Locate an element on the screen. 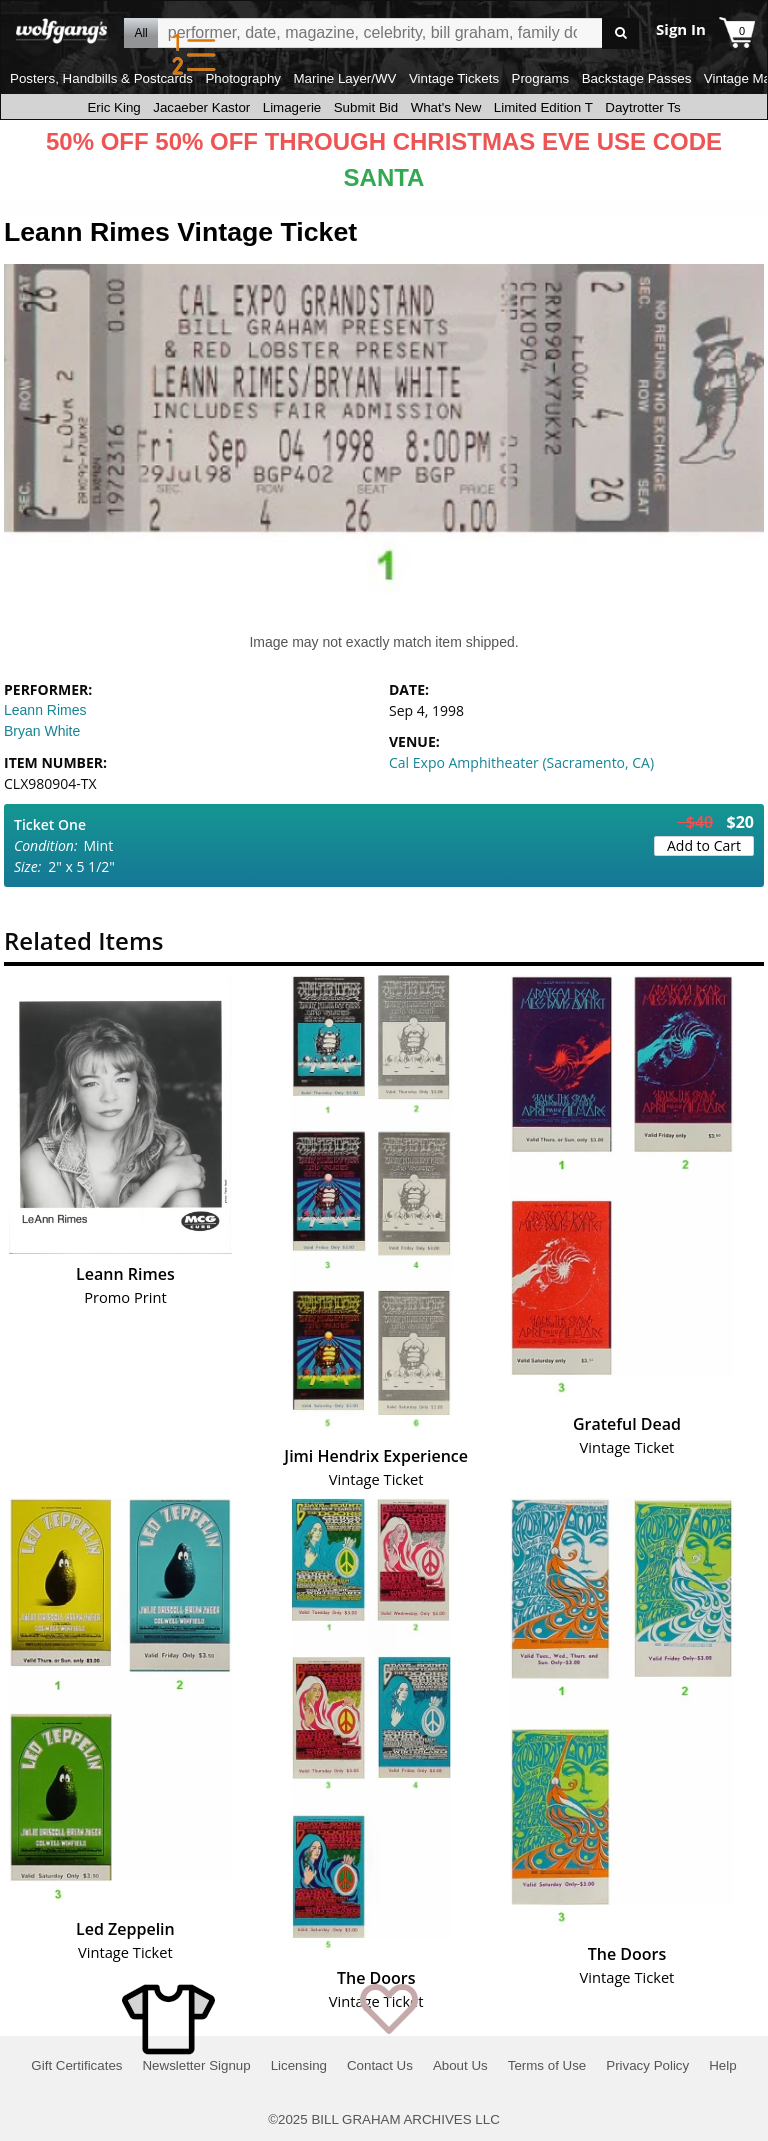 The image size is (768, 2141). browse clothing or apparel items is located at coordinates (168, 2019).